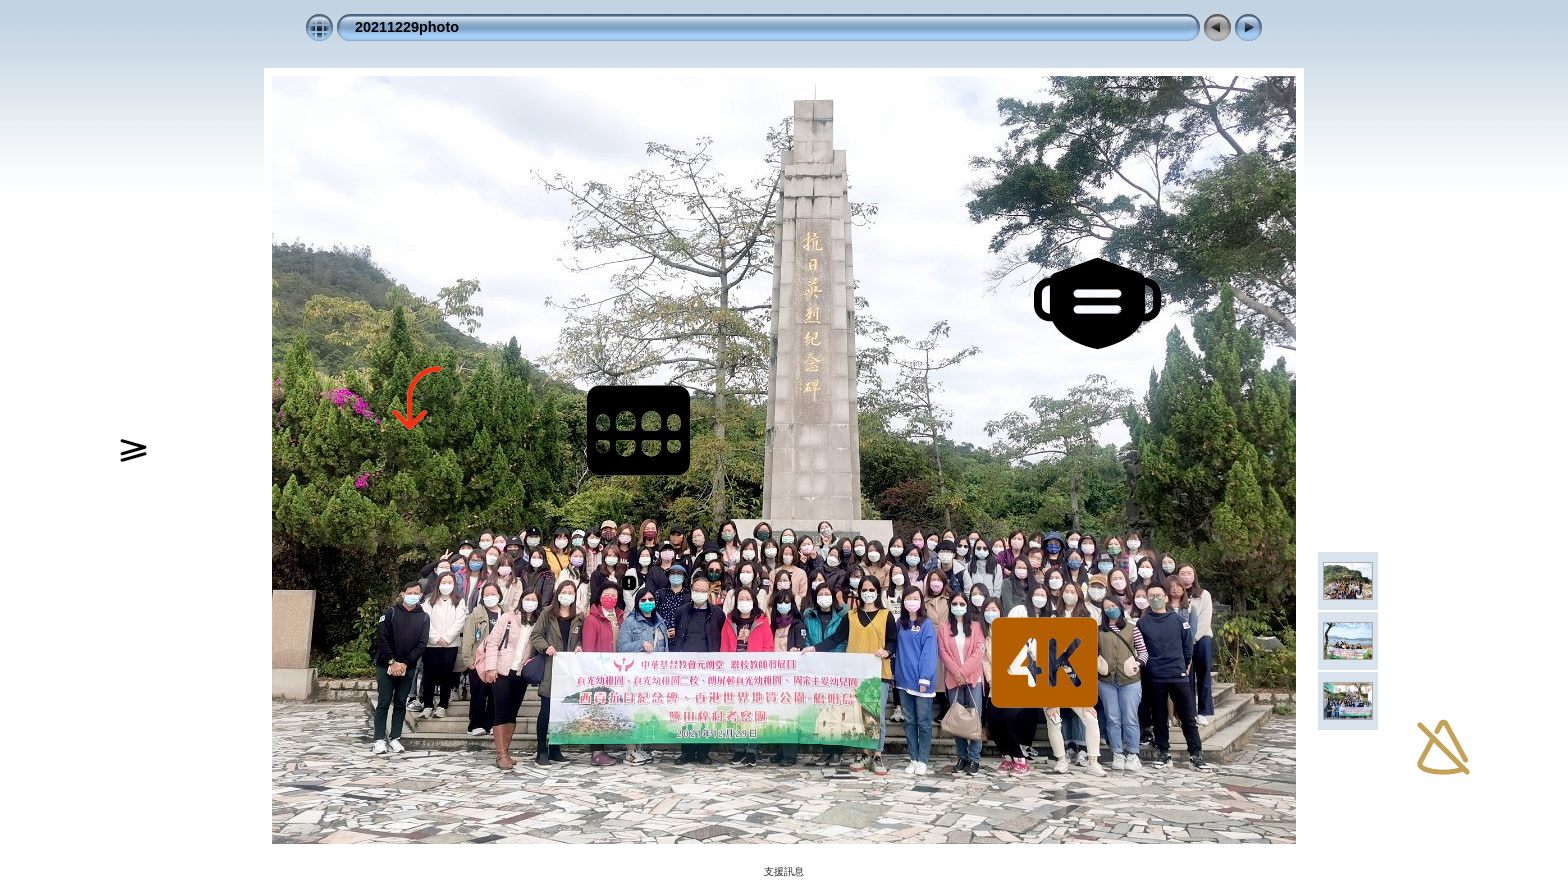 The width and height of the screenshot is (1568, 889). Describe the element at coordinates (133, 450) in the screenshot. I see `greater than or equal to mathematical operator` at that location.